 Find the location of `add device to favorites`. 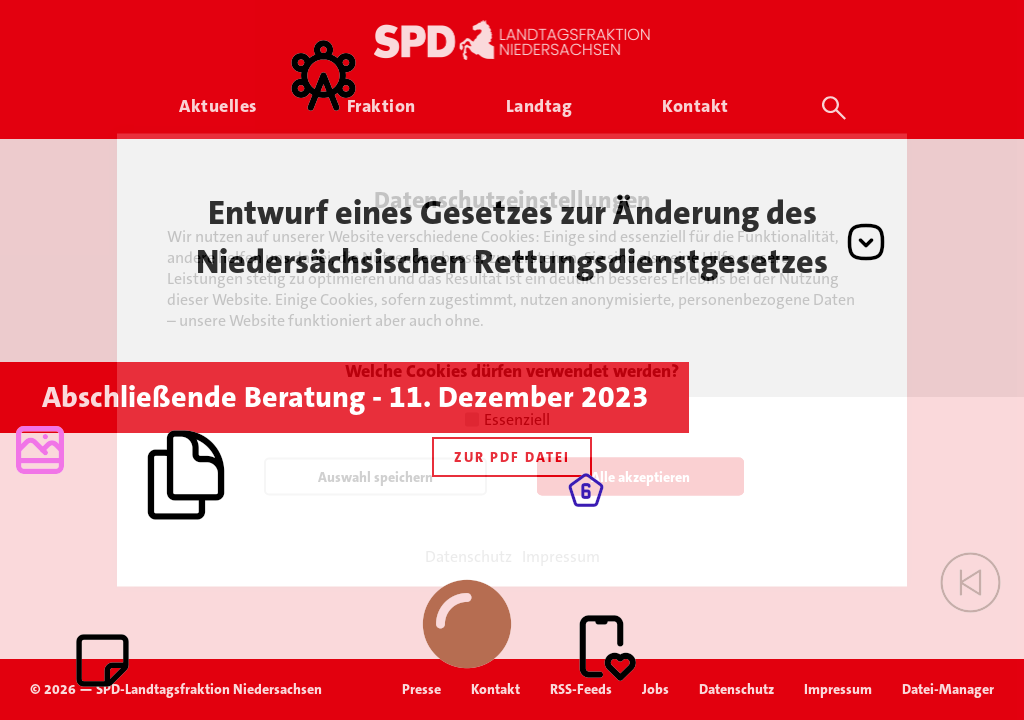

add device to favorites is located at coordinates (601, 646).